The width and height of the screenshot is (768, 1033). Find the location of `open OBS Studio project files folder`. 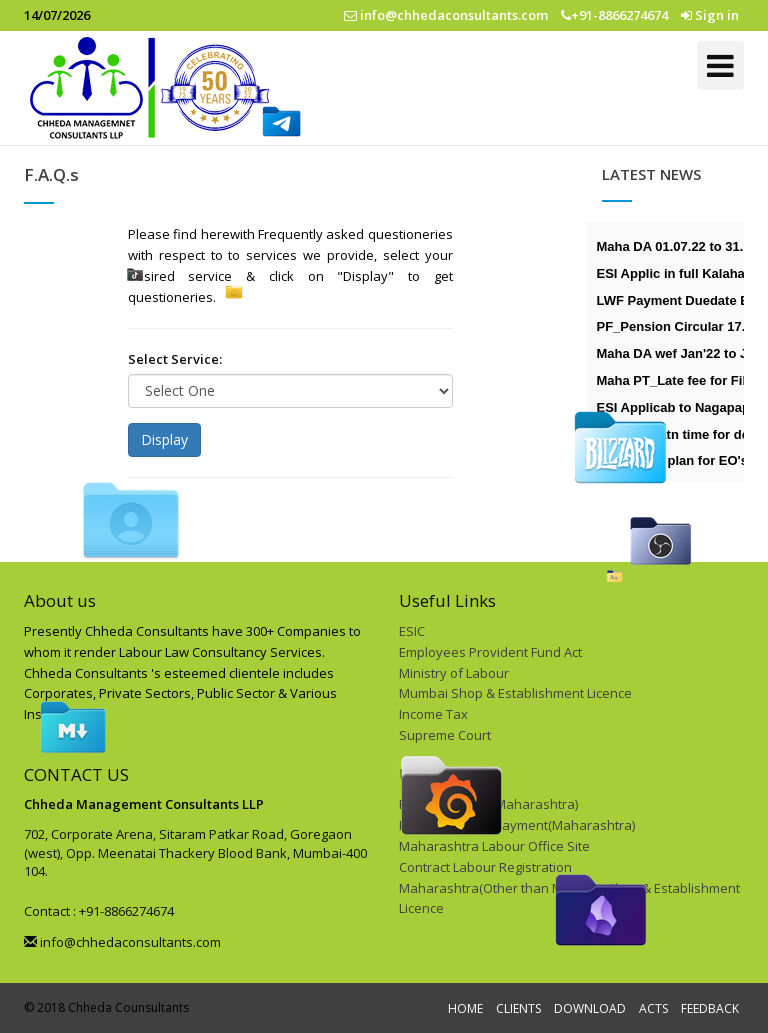

open OBS Studio project files folder is located at coordinates (660, 542).